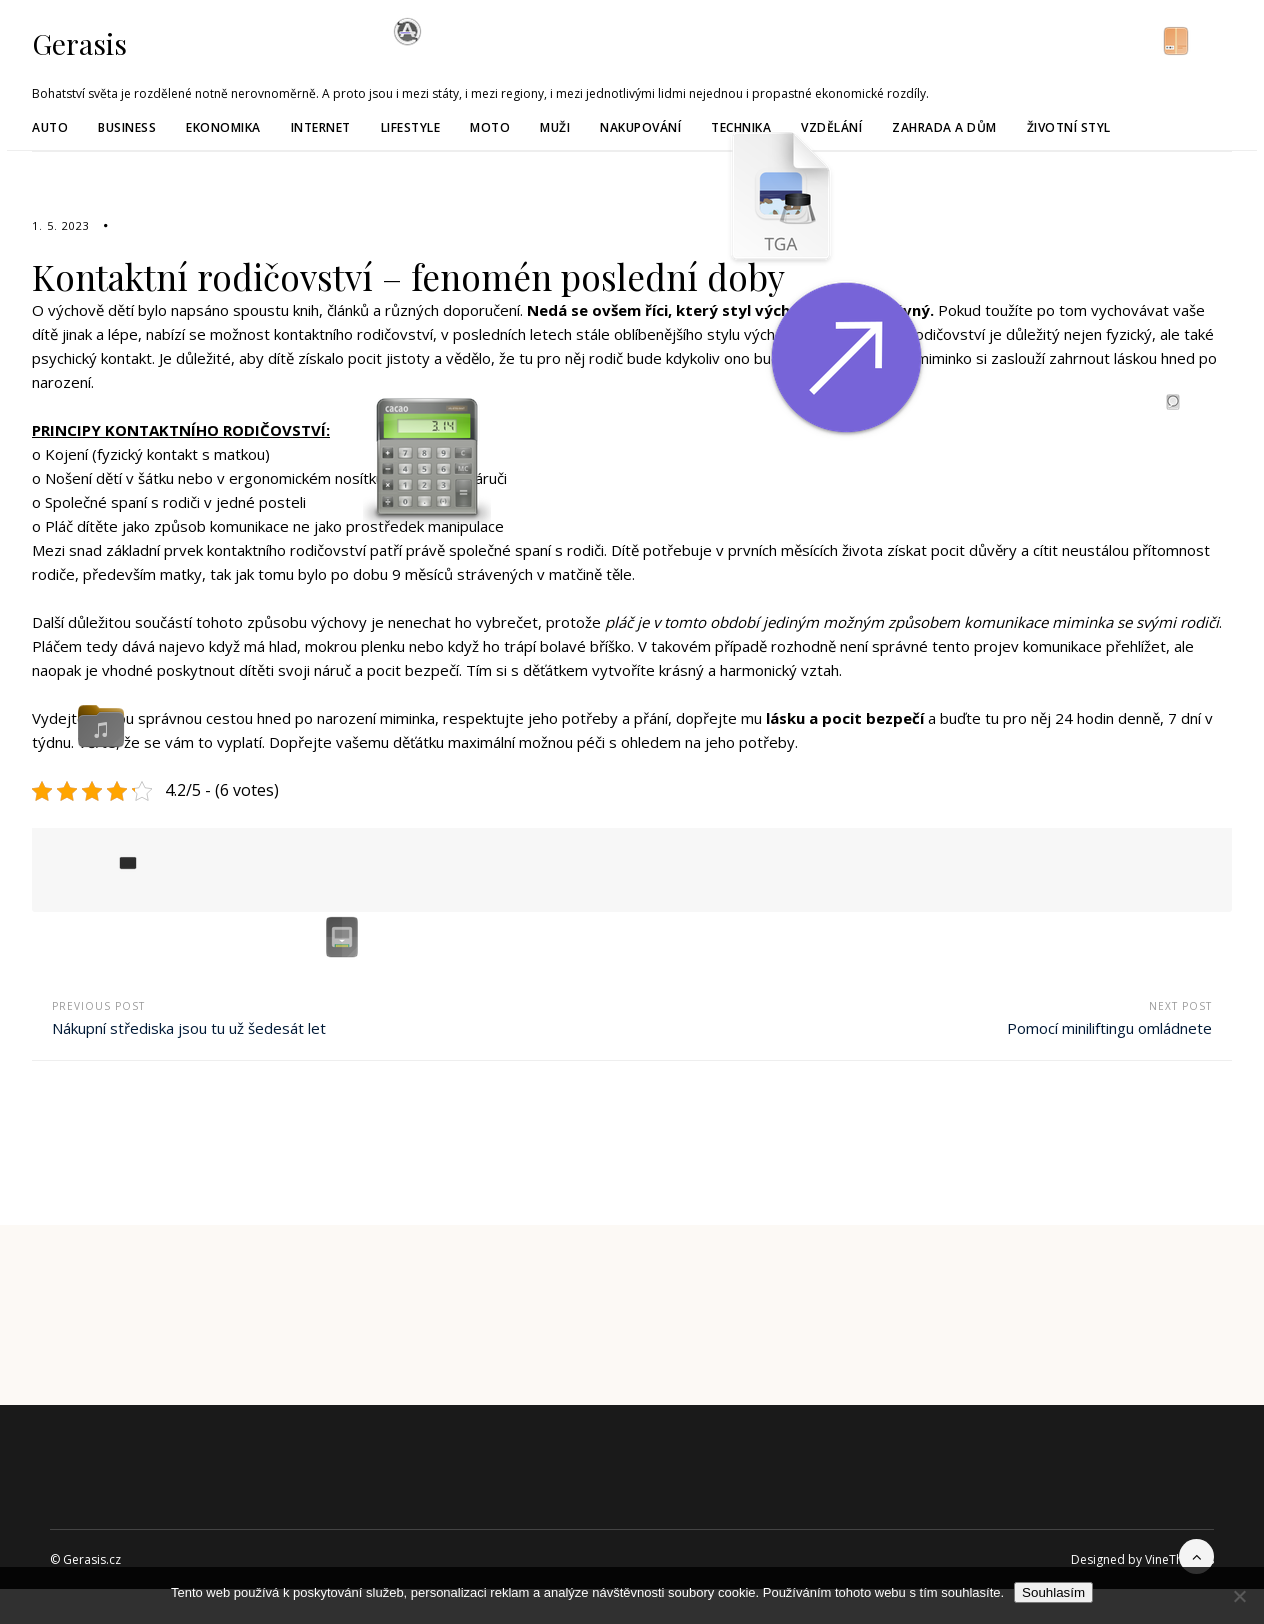 This screenshot has height=1624, width=1264. Describe the element at coordinates (781, 198) in the screenshot. I see `a TGA image file` at that location.